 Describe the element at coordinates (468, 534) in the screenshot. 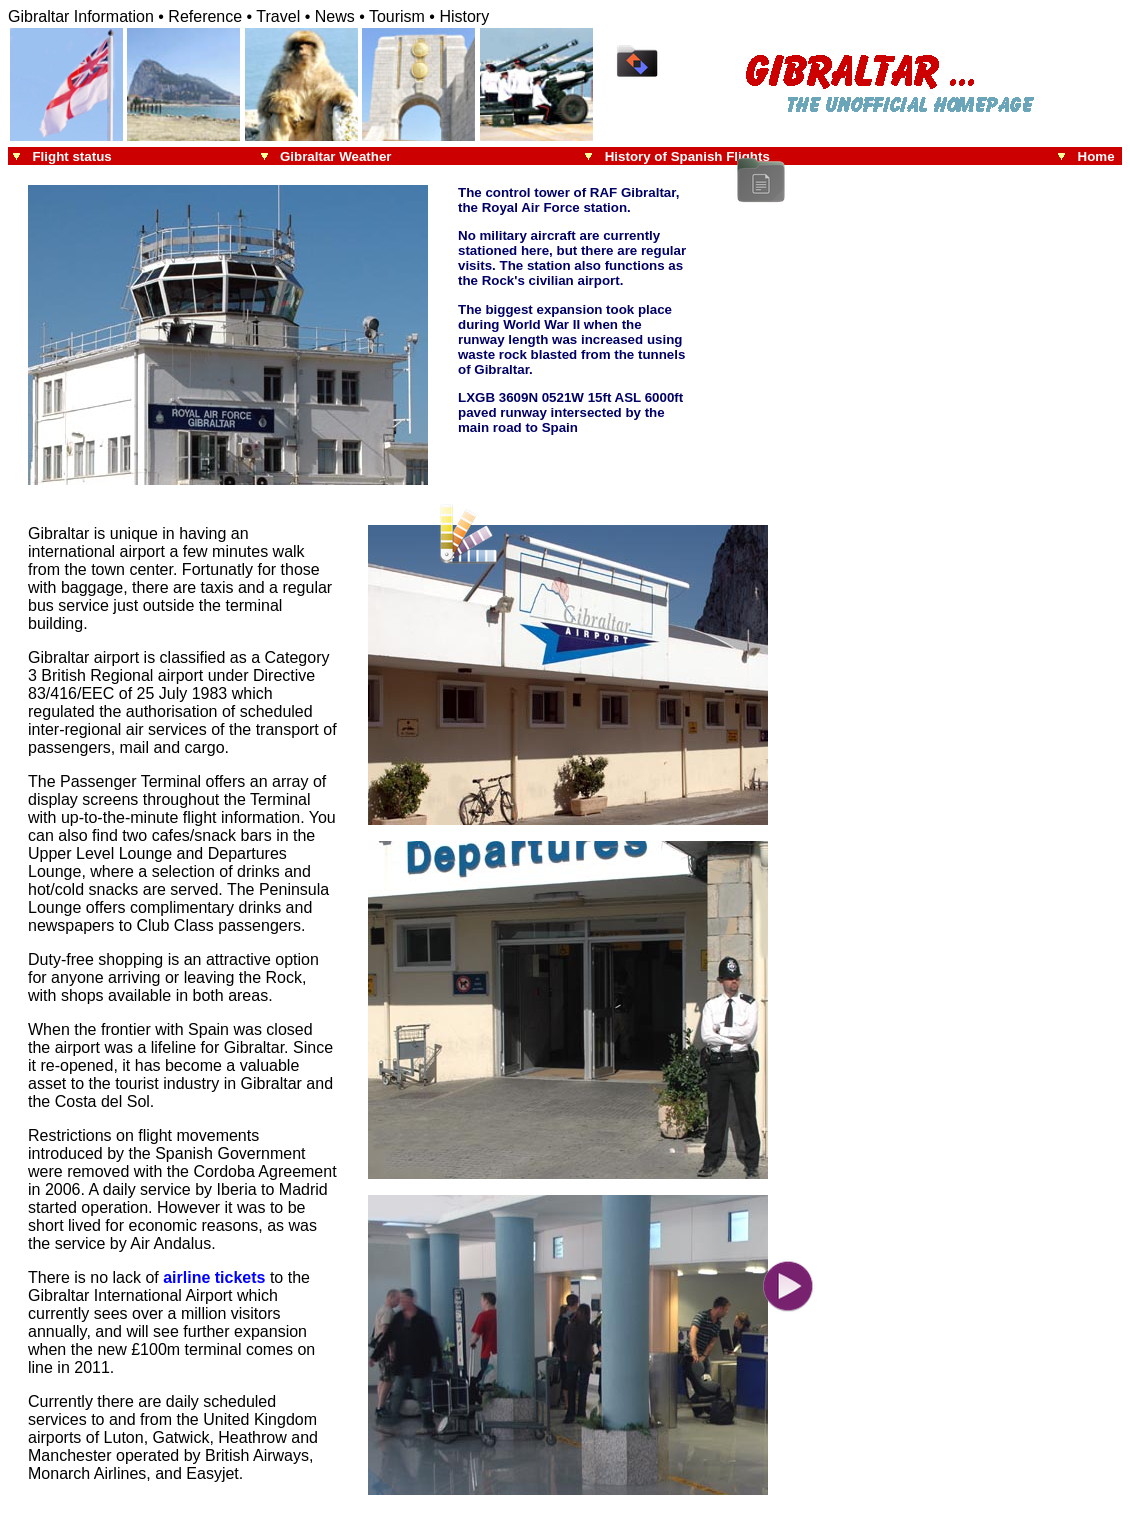

I see `customize desktop theme and appearance` at that location.